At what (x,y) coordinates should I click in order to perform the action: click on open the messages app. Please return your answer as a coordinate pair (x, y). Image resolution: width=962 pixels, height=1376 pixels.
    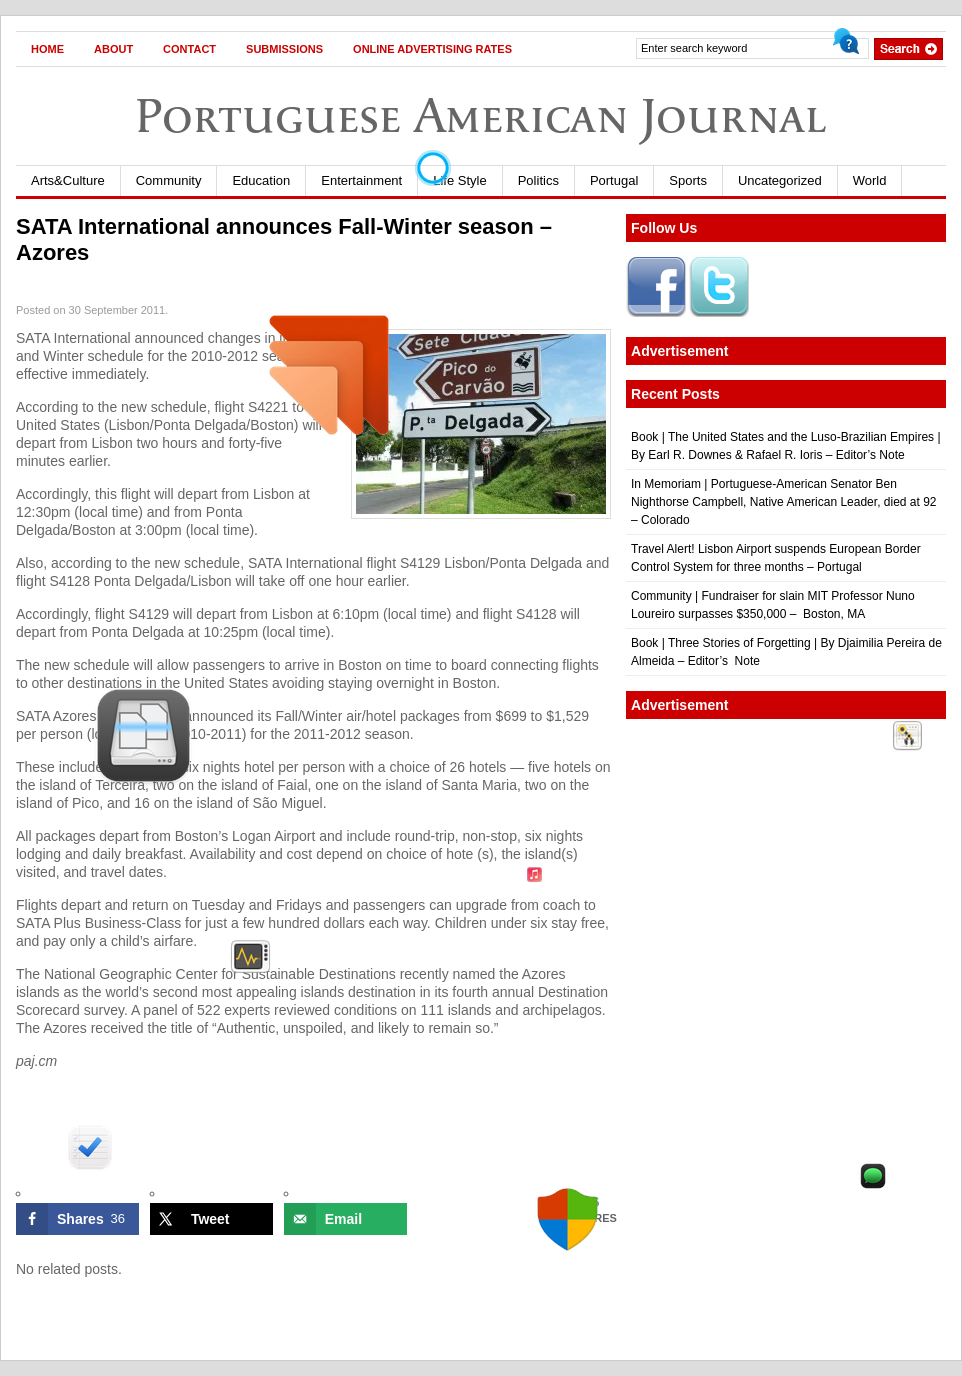
    Looking at the image, I should click on (873, 1176).